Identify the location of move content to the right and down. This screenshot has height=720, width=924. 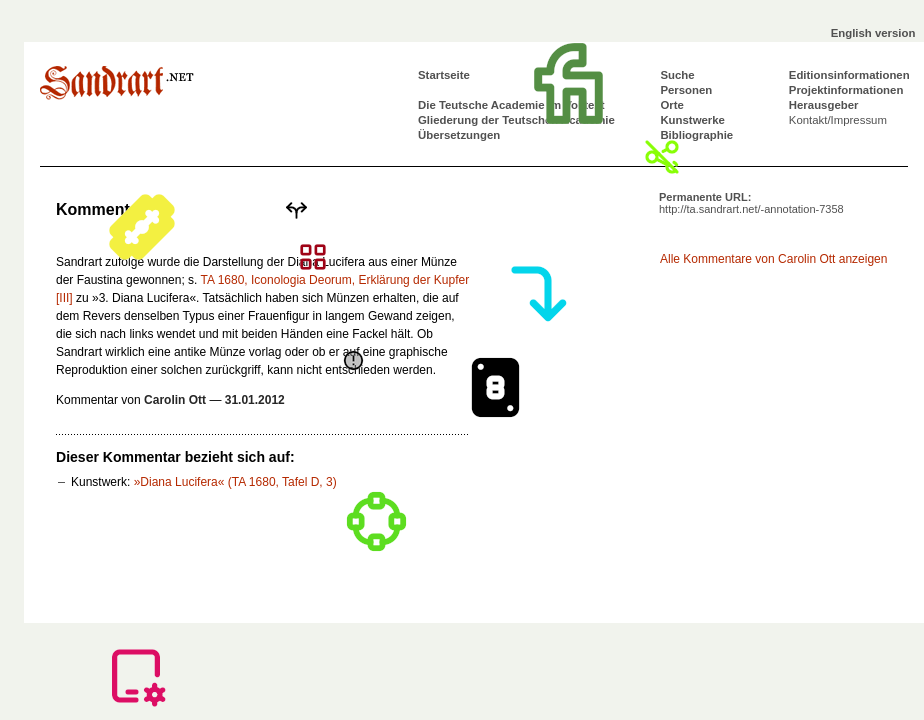
(537, 292).